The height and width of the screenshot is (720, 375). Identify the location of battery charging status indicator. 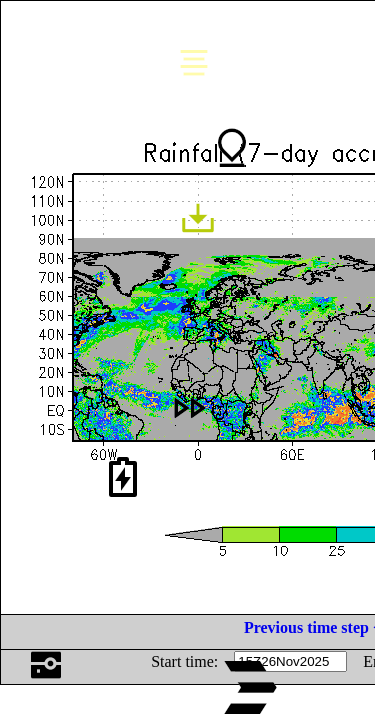
(123, 477).